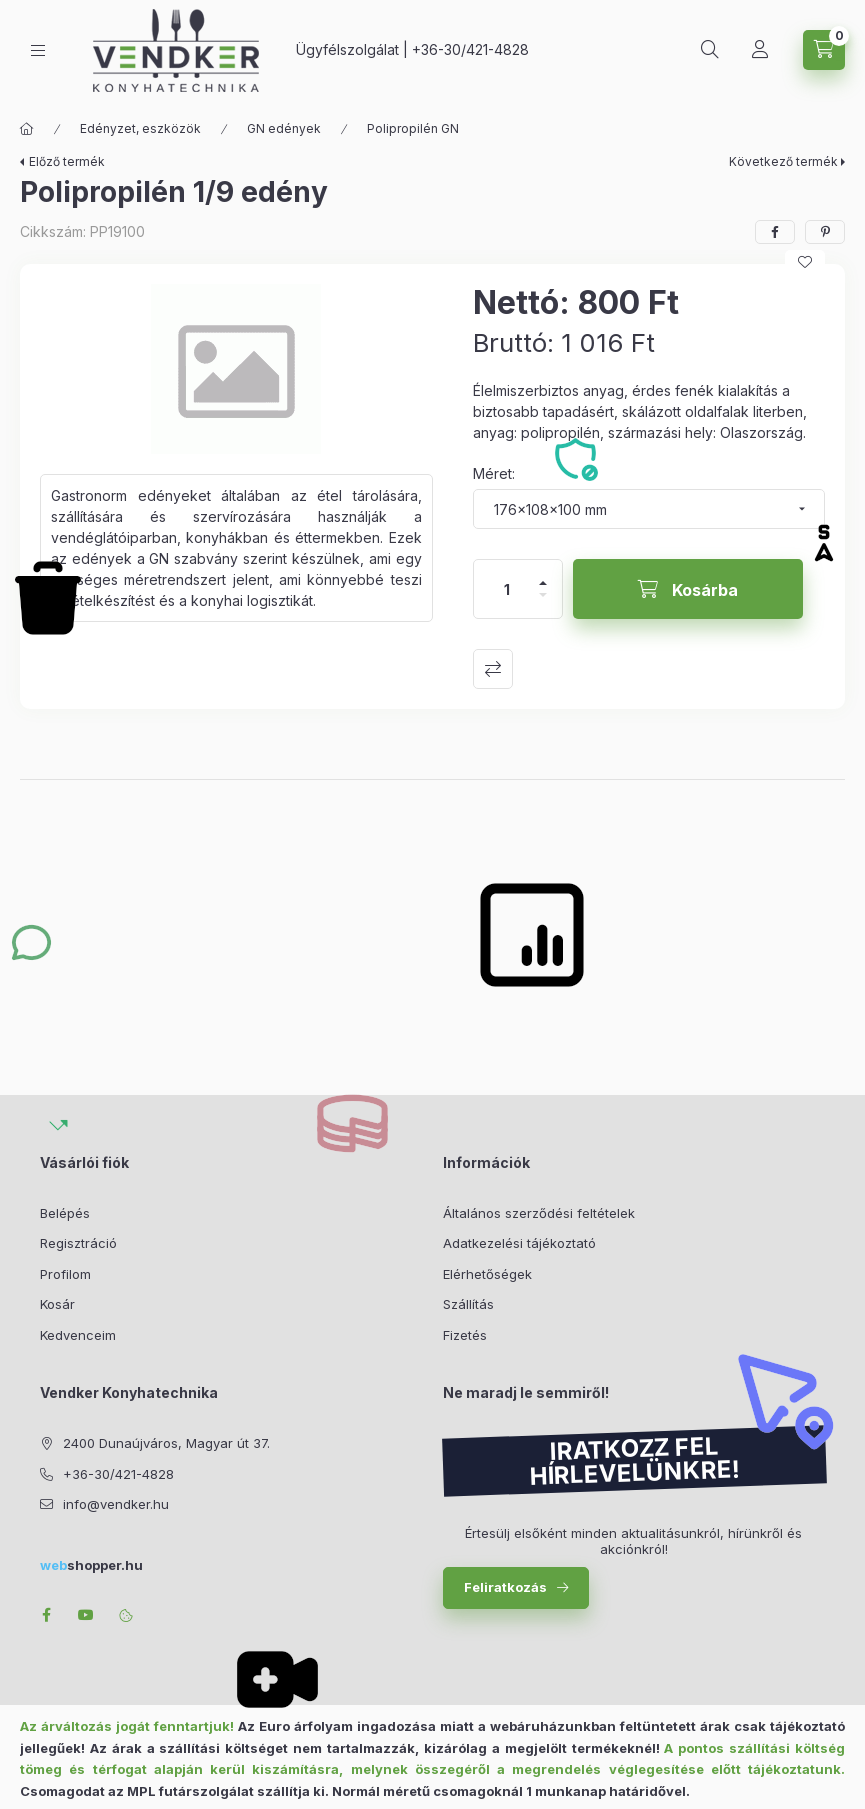 This screenshot has width=865, height=1809. What do you see at coordinates (781, 1397) in the screenshot?
I see `pin cursor location on map` at bounding box center [781, 1397].